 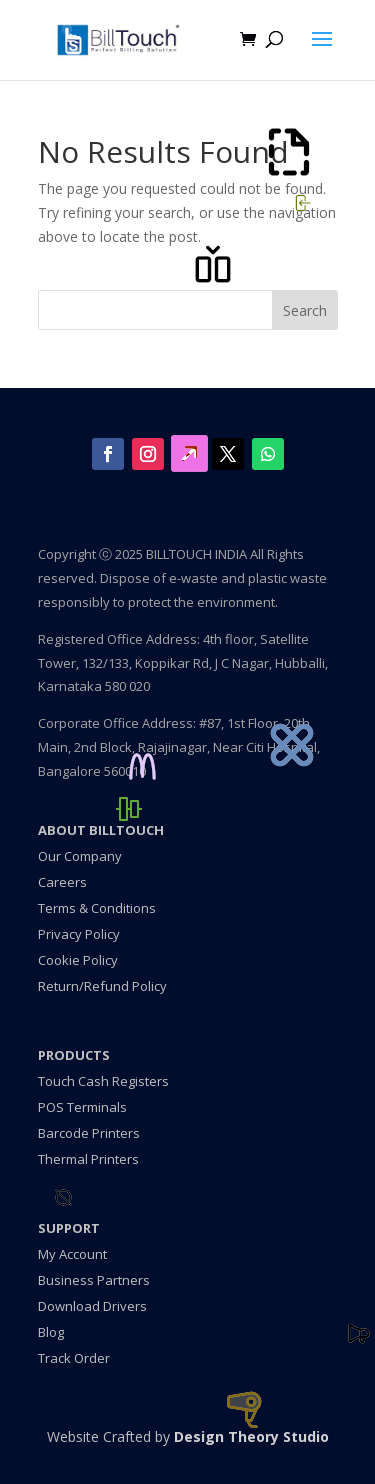 I want to click on open link in new tab or window, so click(x=189, y=453).